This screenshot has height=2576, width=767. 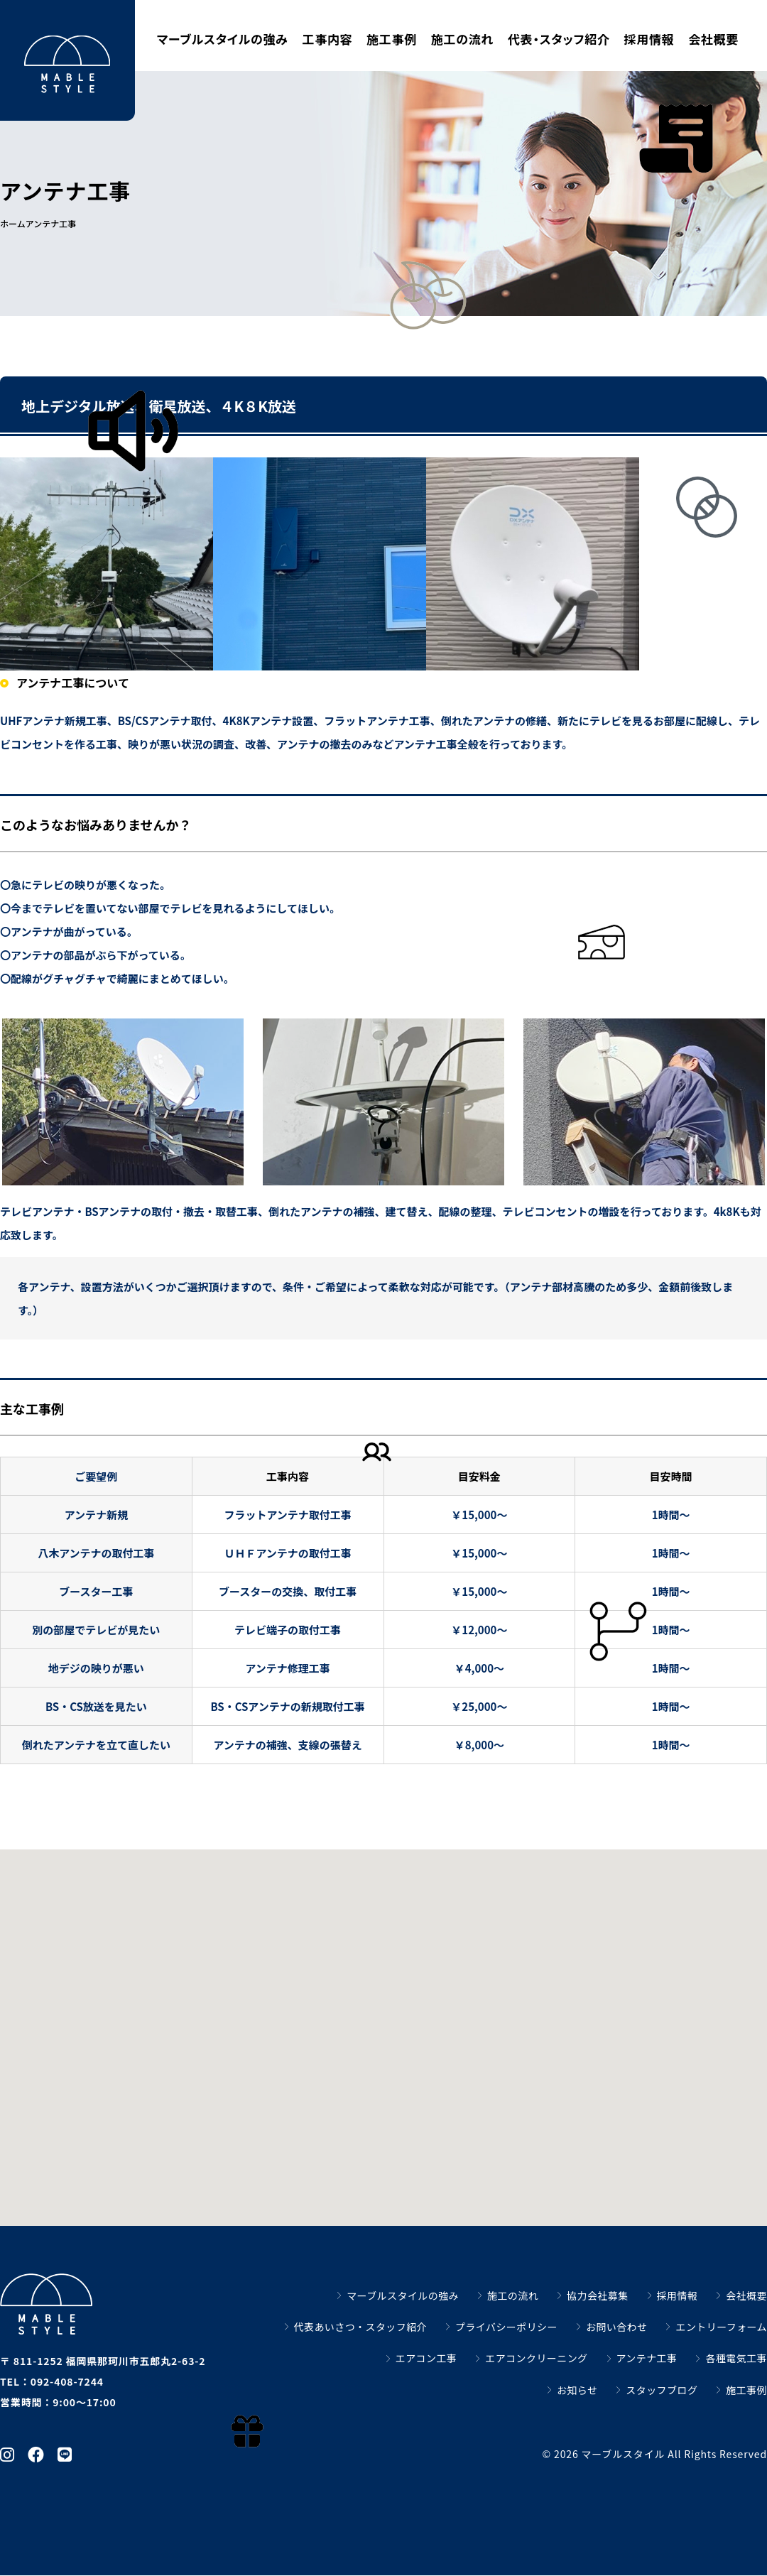 I want to click on cheese or dairy category in a food app, so click(x=602, y=945).